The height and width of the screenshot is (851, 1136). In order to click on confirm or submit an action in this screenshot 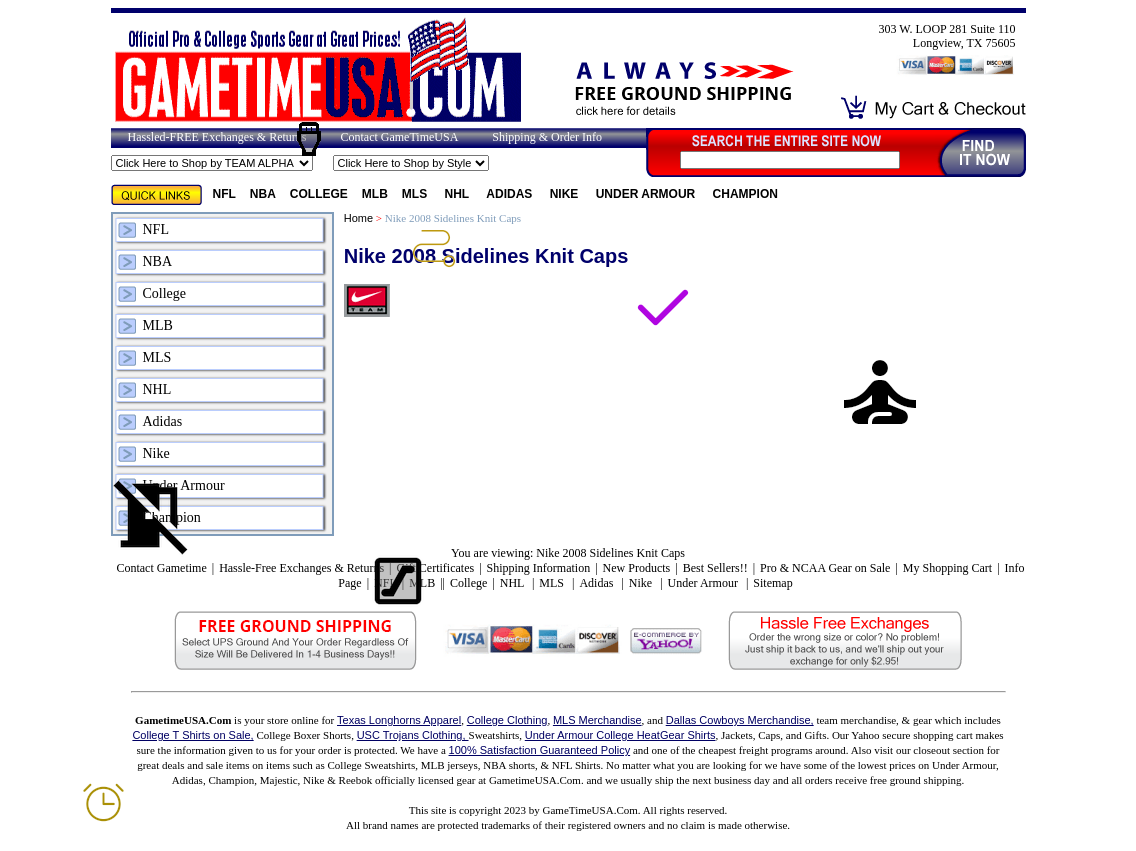, I will do `click(661, 307)`.